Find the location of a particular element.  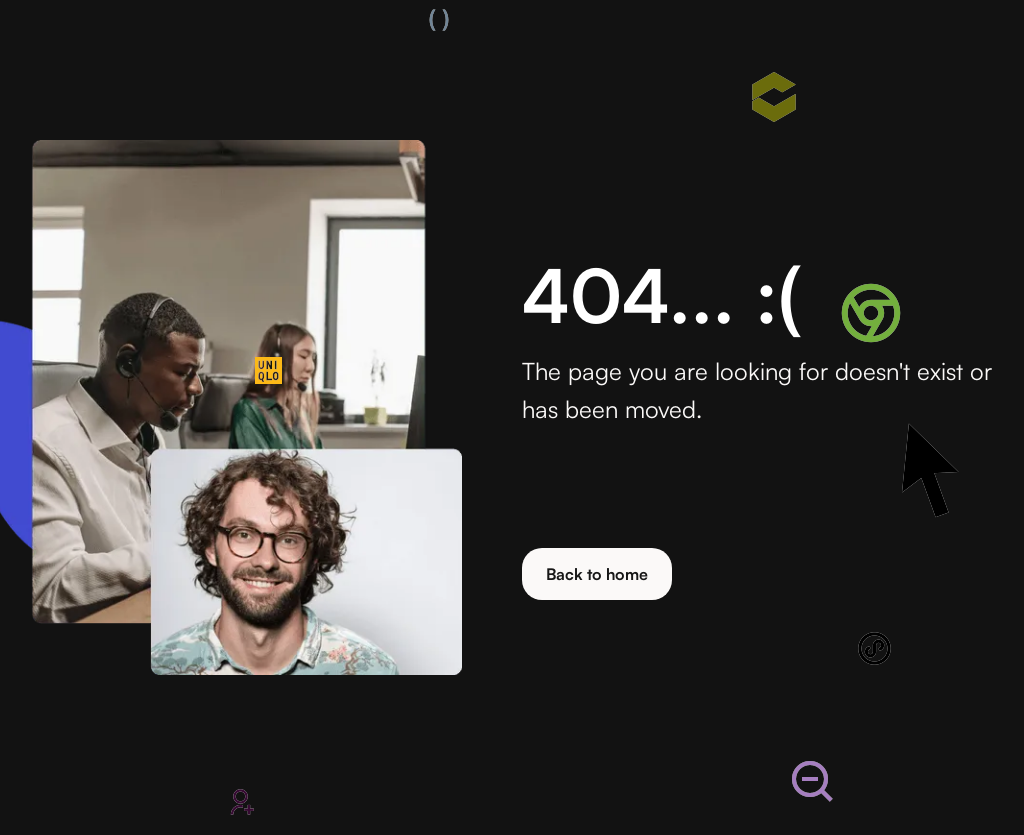

insert parentheses in code editor is located at coordinates (439, 20).